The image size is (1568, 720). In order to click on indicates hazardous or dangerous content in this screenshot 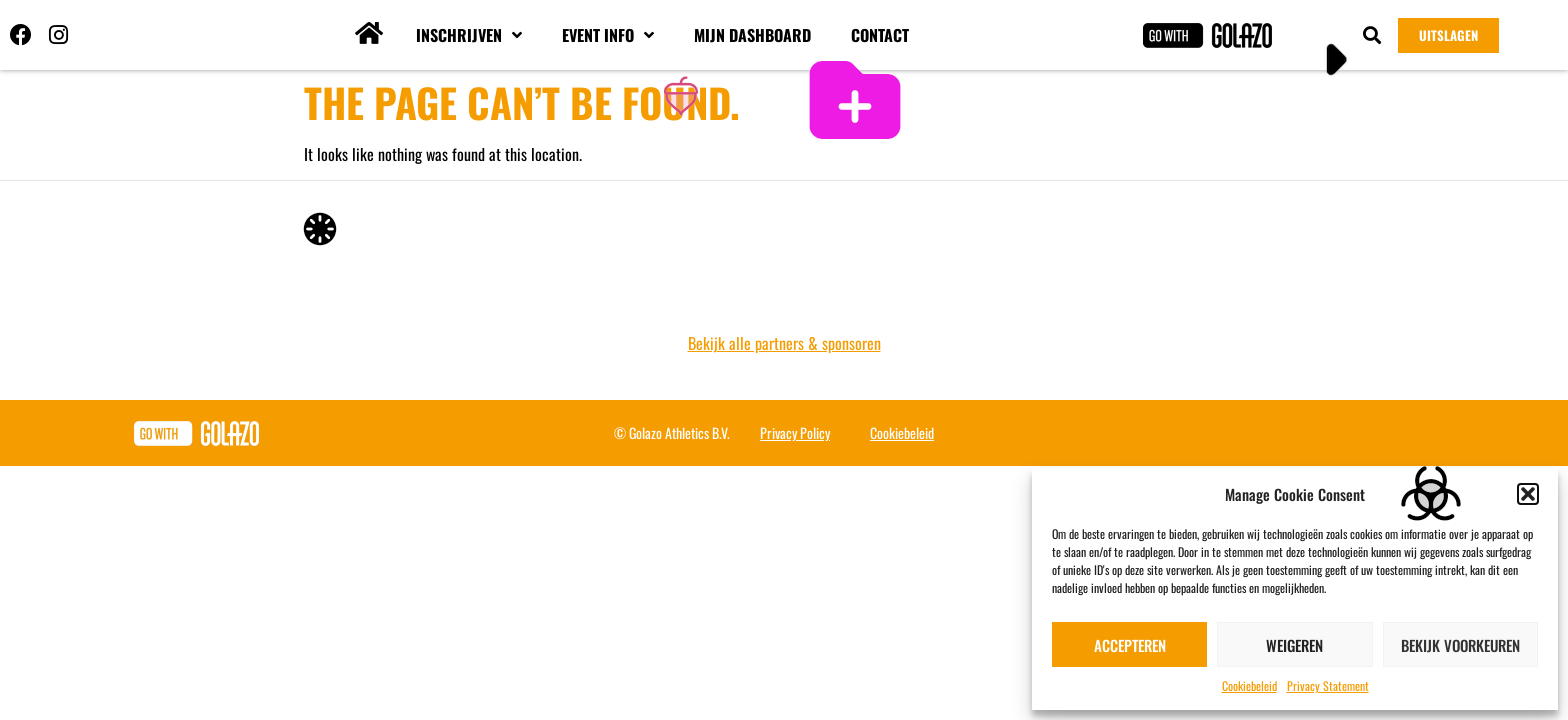, I will do `click(1431, 495)`.